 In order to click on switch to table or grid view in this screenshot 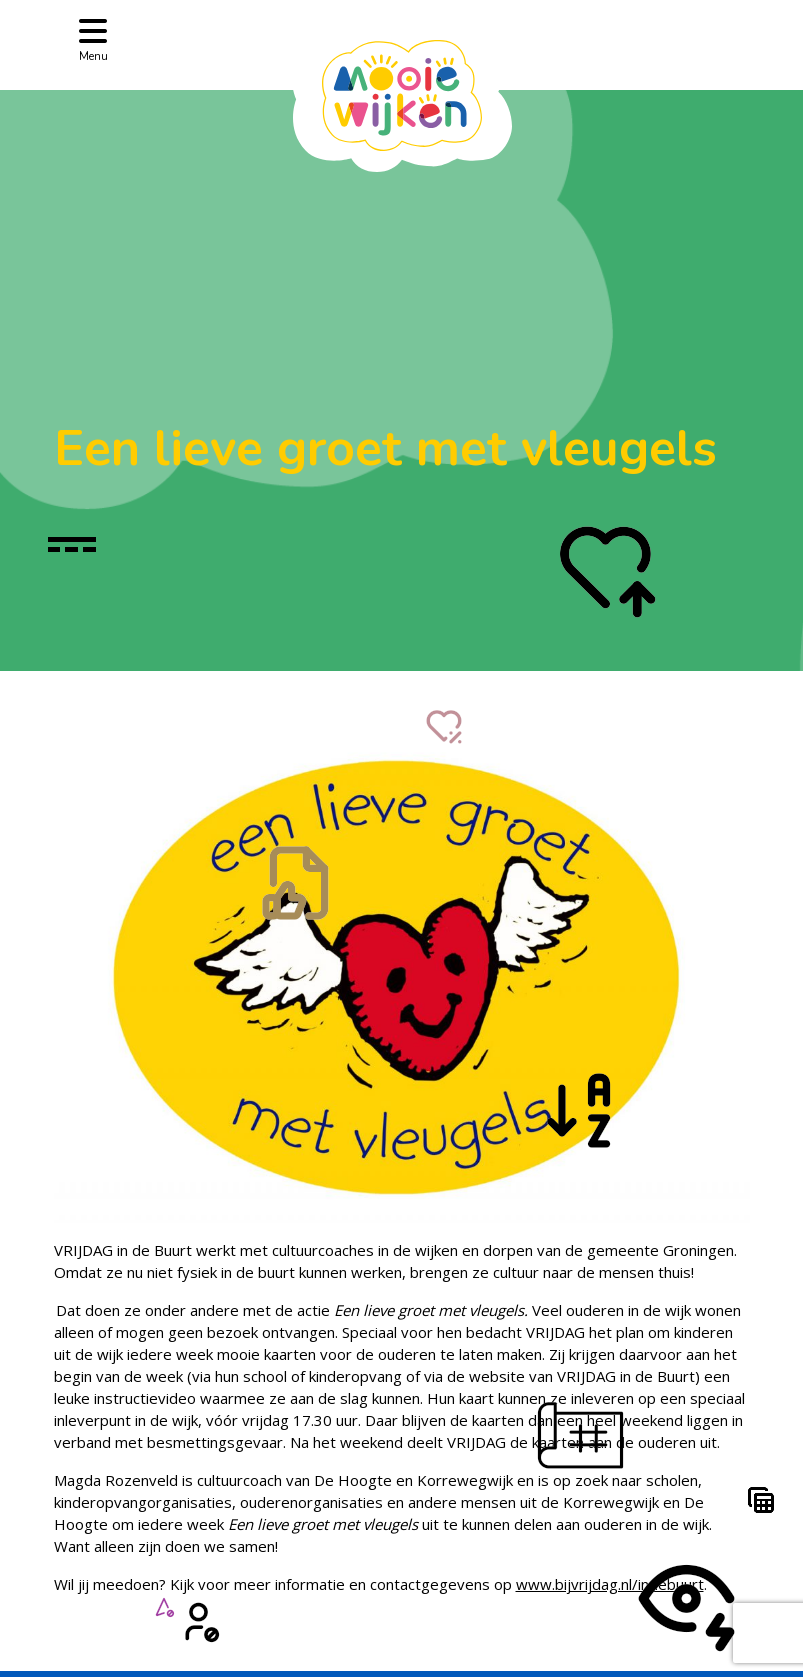, I will do `click(761, 1500)`.